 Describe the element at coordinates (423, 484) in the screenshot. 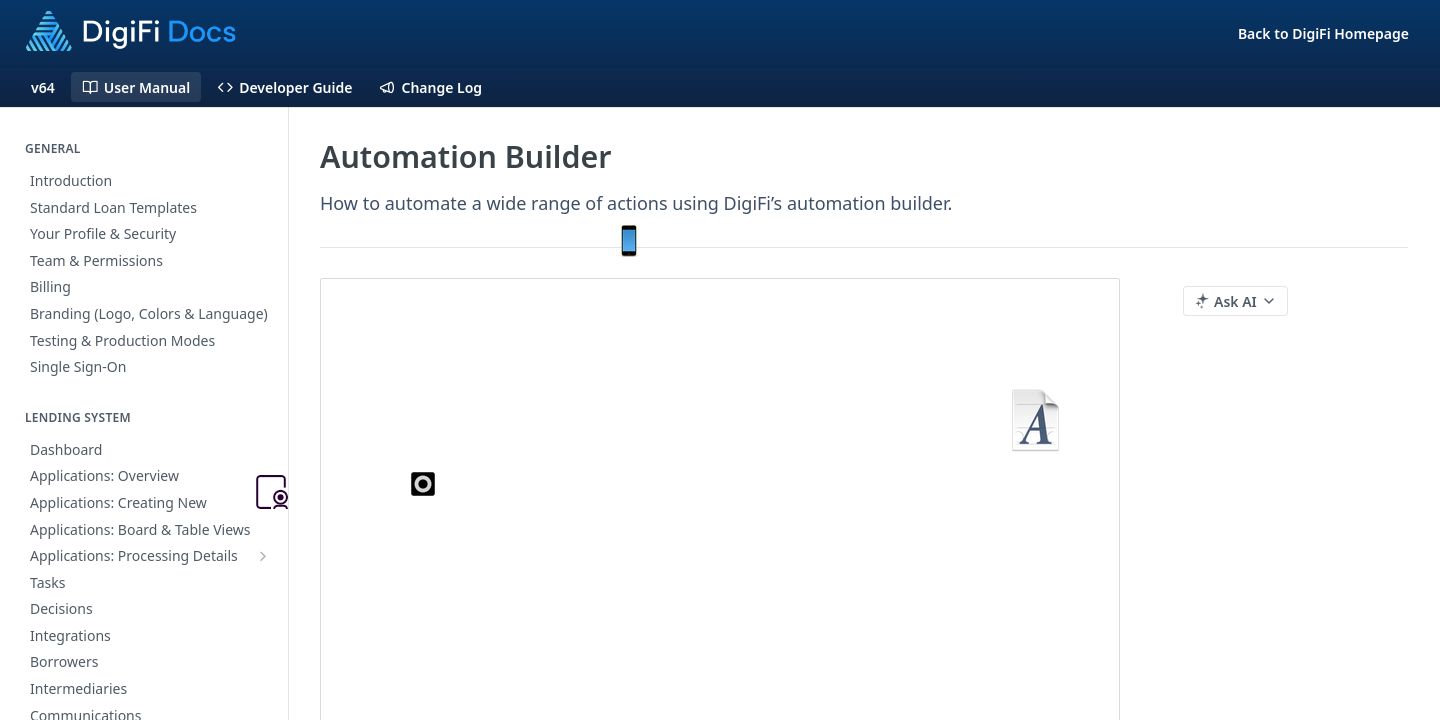

I see `iPod Shuffle device in sidebar` at that location.